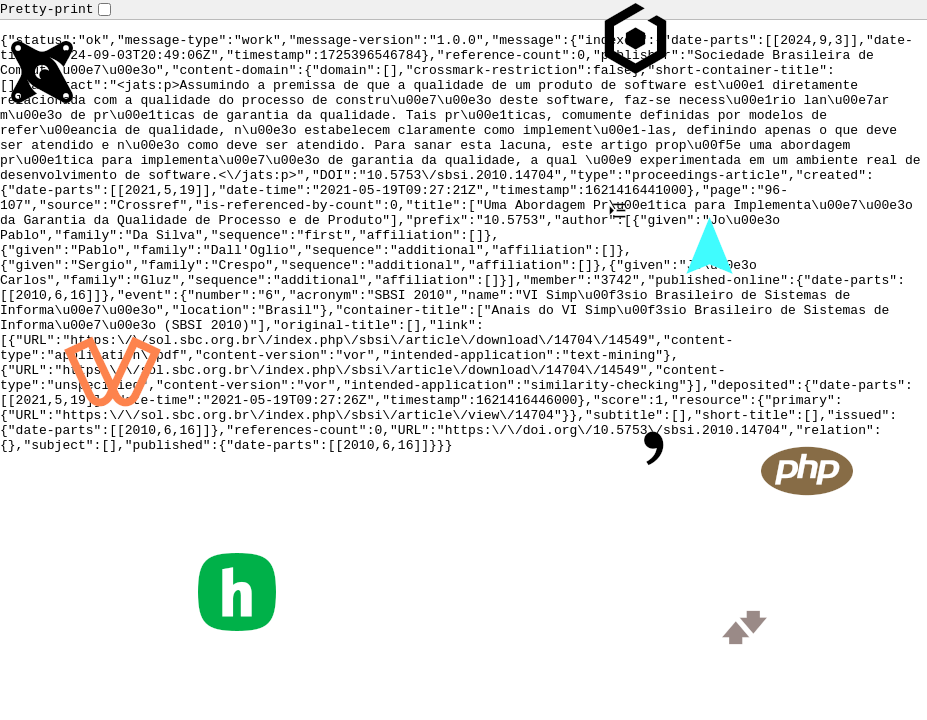  What do you see at coordinates (635, 38) in the screenshot?
I see `babylon.js official logo` at bounding box center [635, 38].